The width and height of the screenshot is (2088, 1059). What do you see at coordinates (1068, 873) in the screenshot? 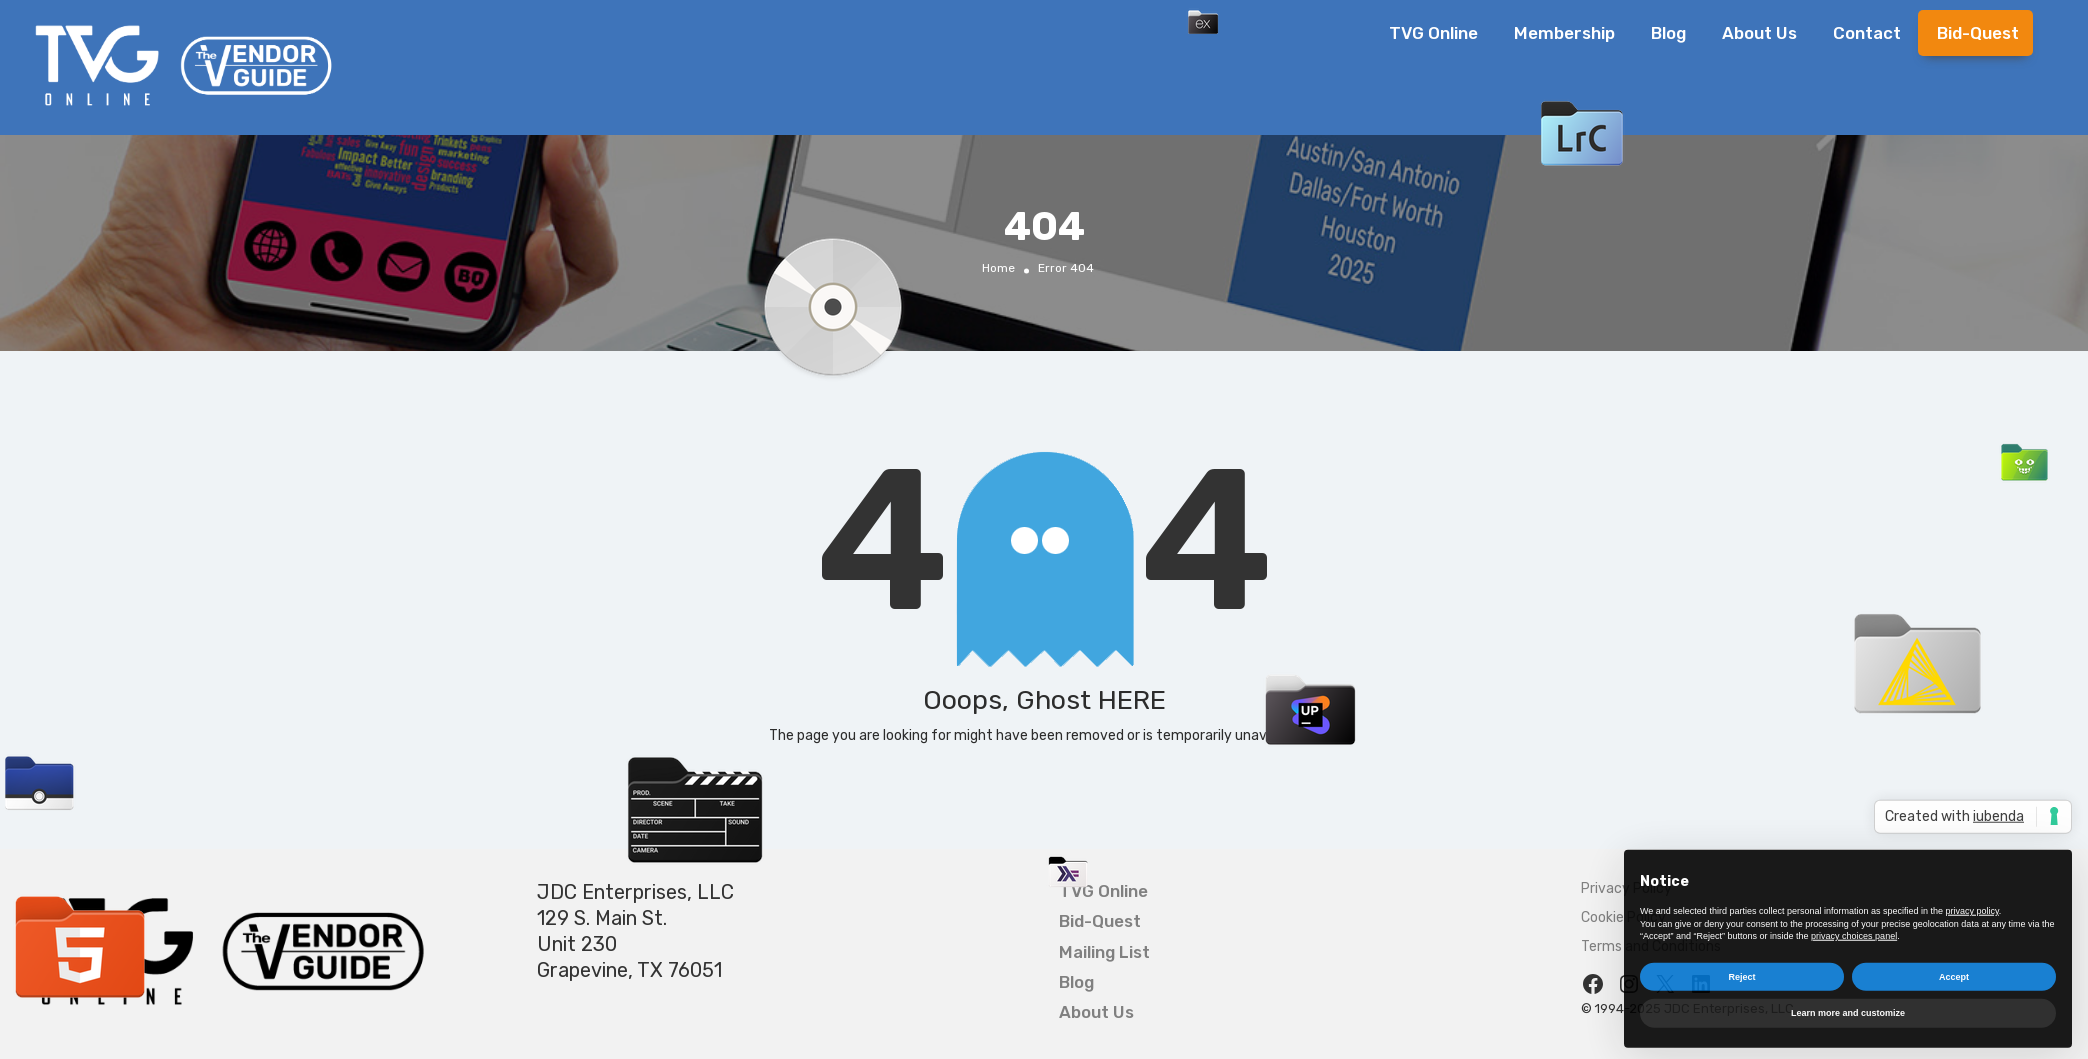
I see `open folder containing haskell project files` at bounding box center [1068, 873].